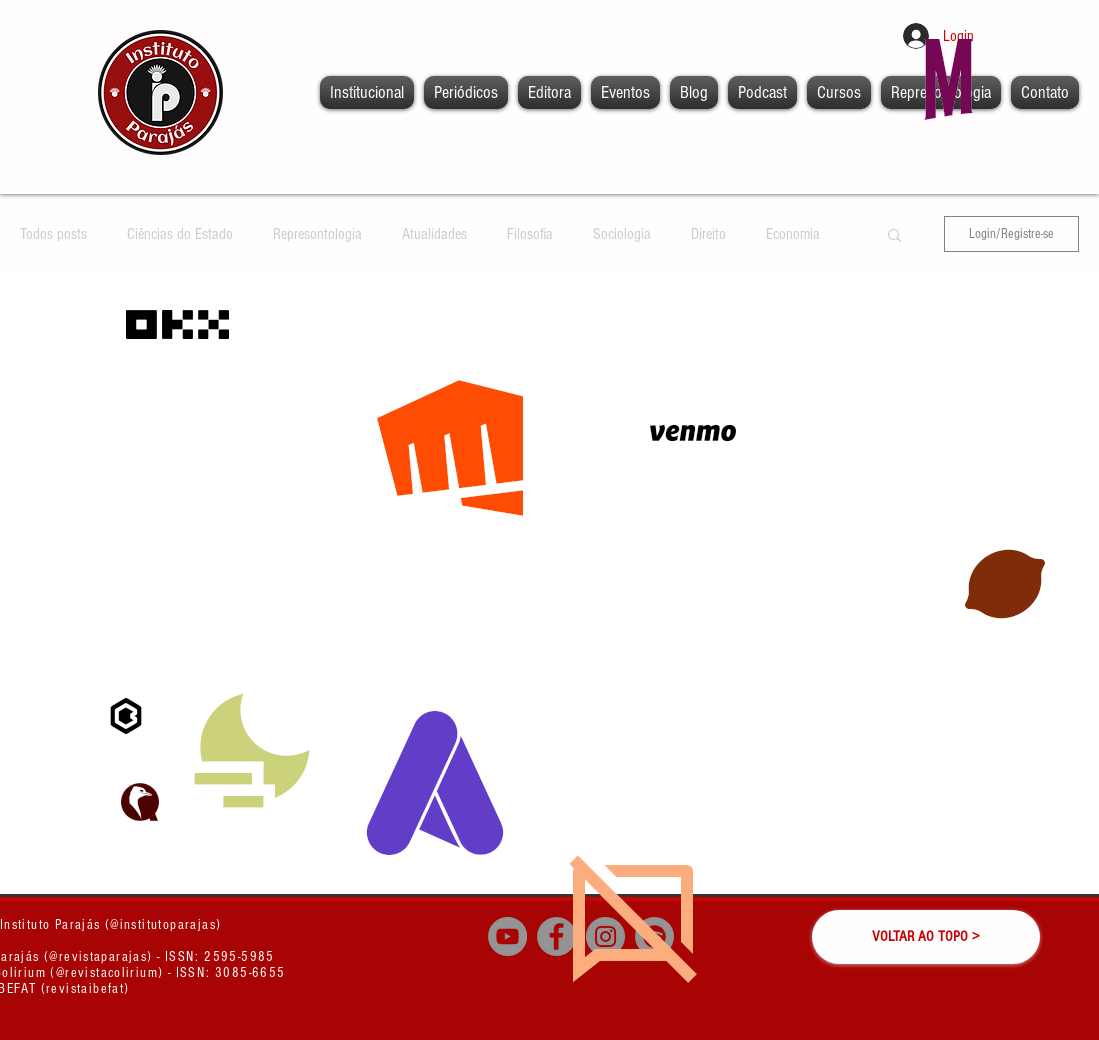 This screenshot has width=1099, height=1040. What do you see at coordinates (177, 324) in the screenshot?
I see `open the OKX cryptocurrency exchange app` at bounding box center [177, 324].